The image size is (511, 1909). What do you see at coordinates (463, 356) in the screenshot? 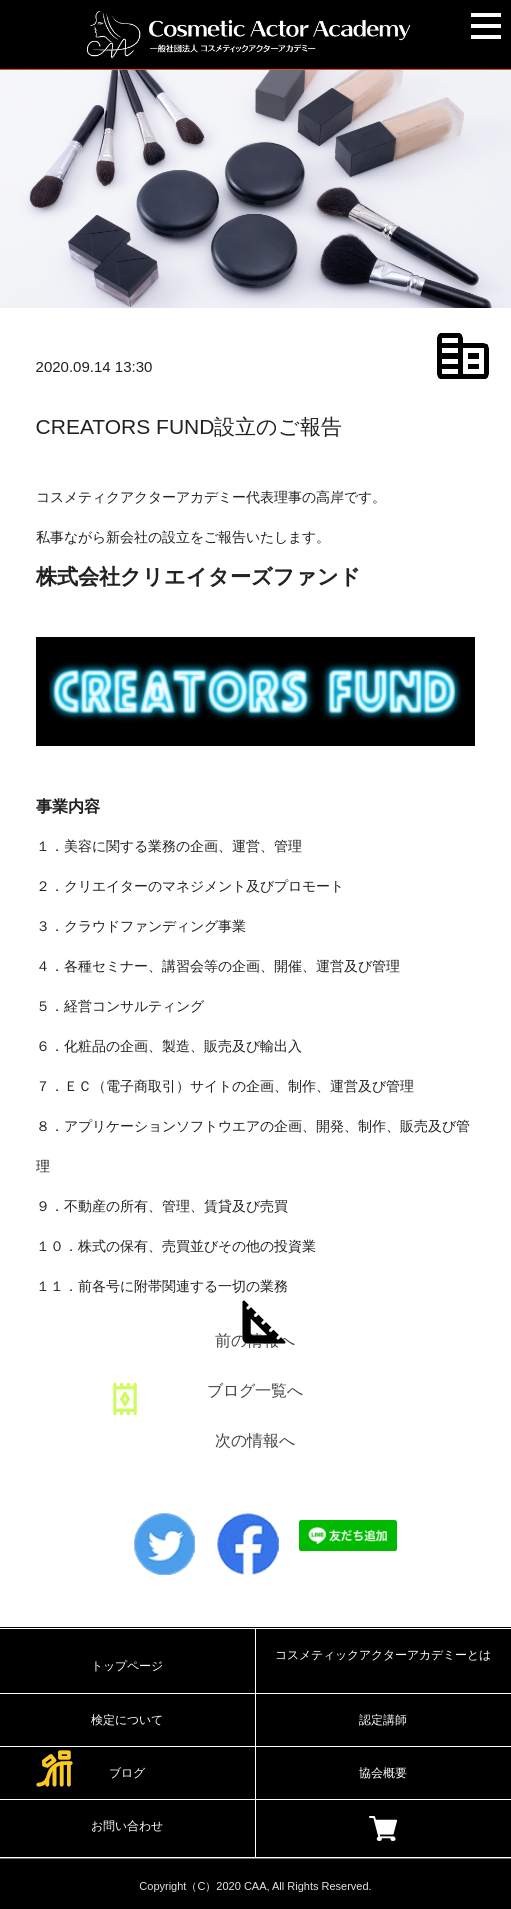
I see `view company or organization details` at bounding box center [463, 356].